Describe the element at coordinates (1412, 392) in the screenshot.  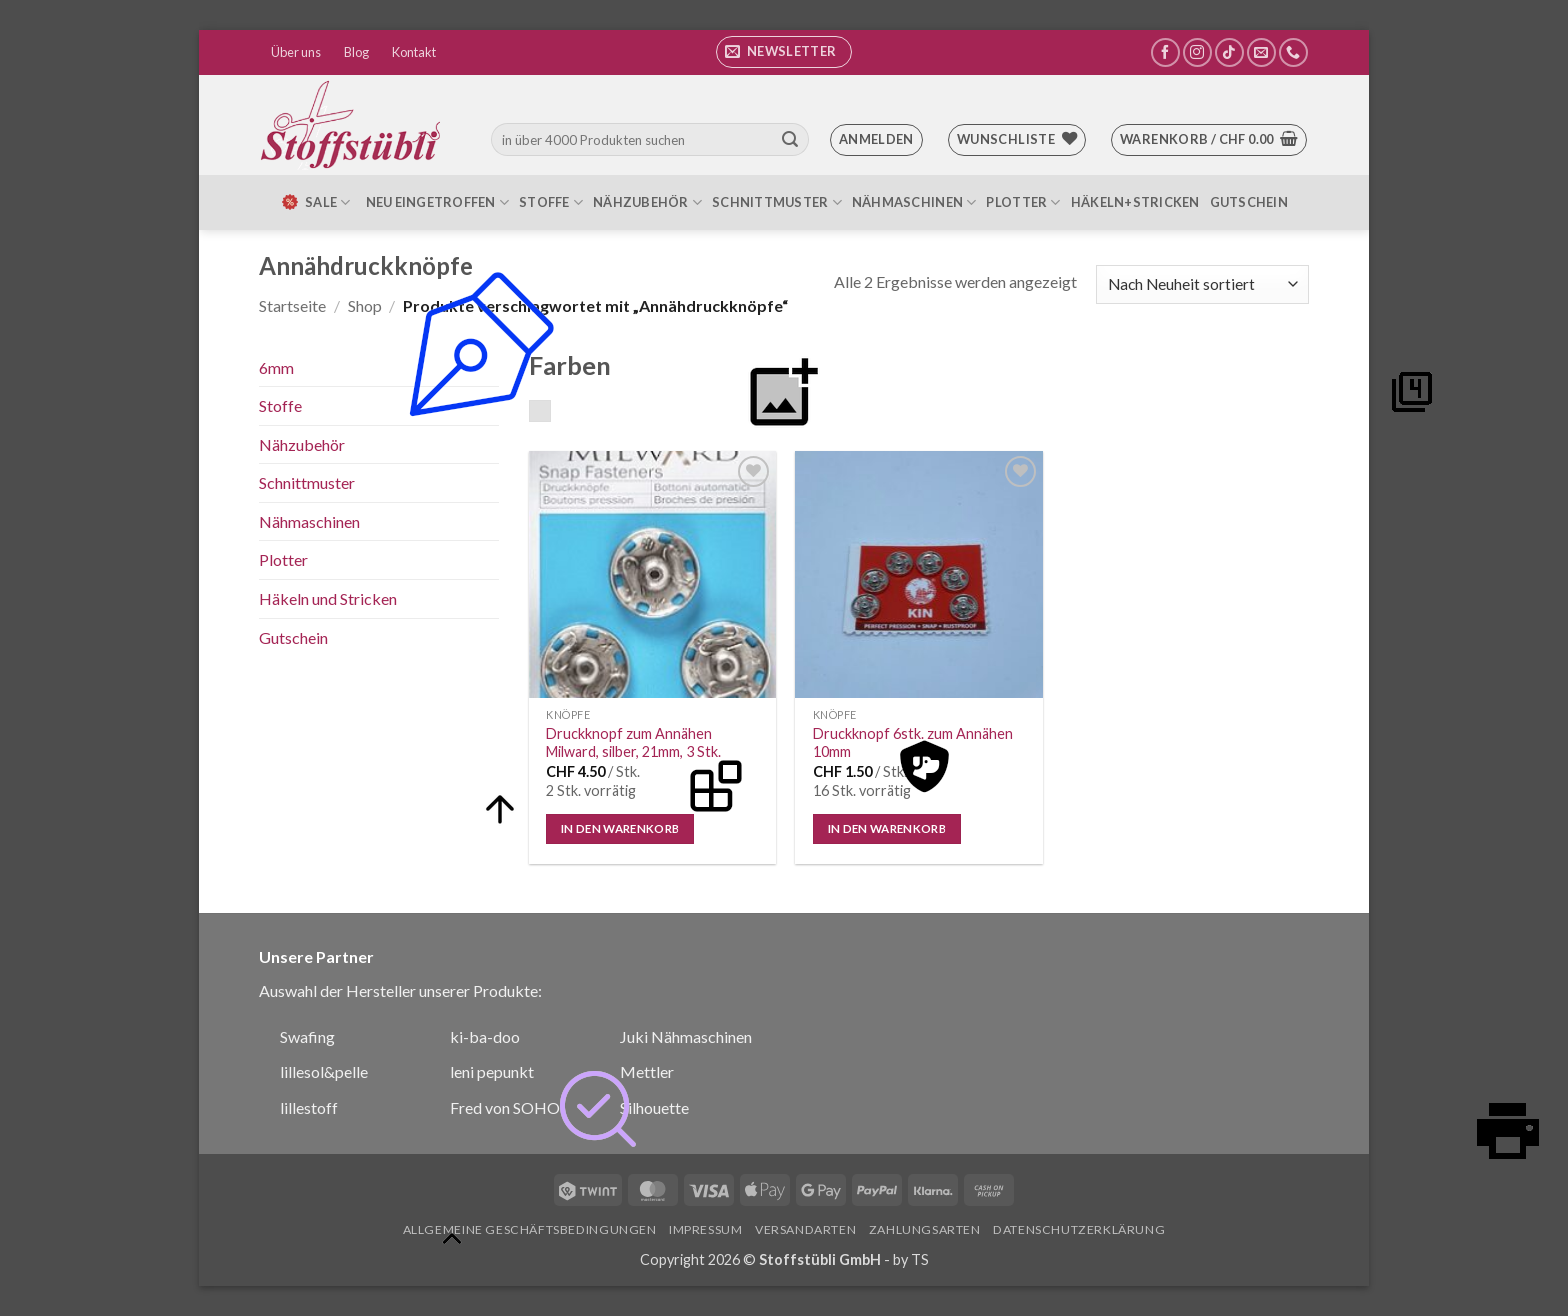
I see `select filter option 4` at that location.